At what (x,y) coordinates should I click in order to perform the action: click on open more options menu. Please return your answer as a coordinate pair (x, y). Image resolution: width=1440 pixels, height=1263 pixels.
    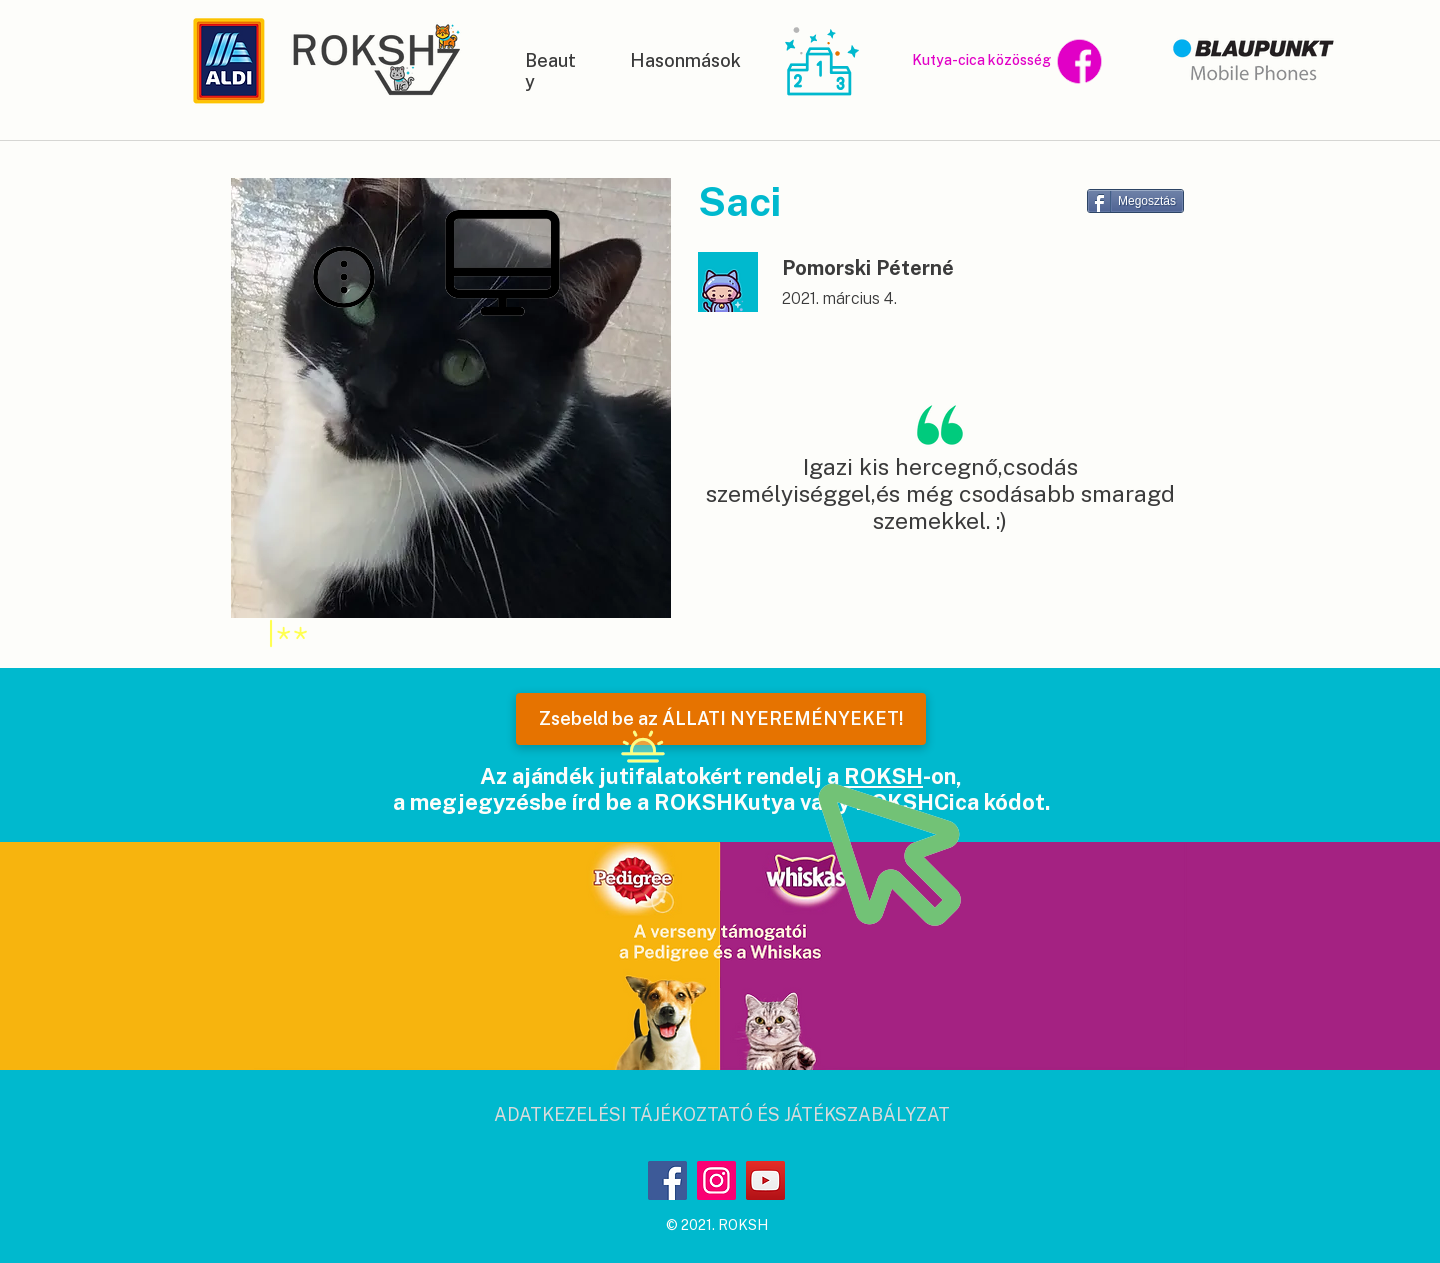
    Looking at the image, I should click on (344, 277).